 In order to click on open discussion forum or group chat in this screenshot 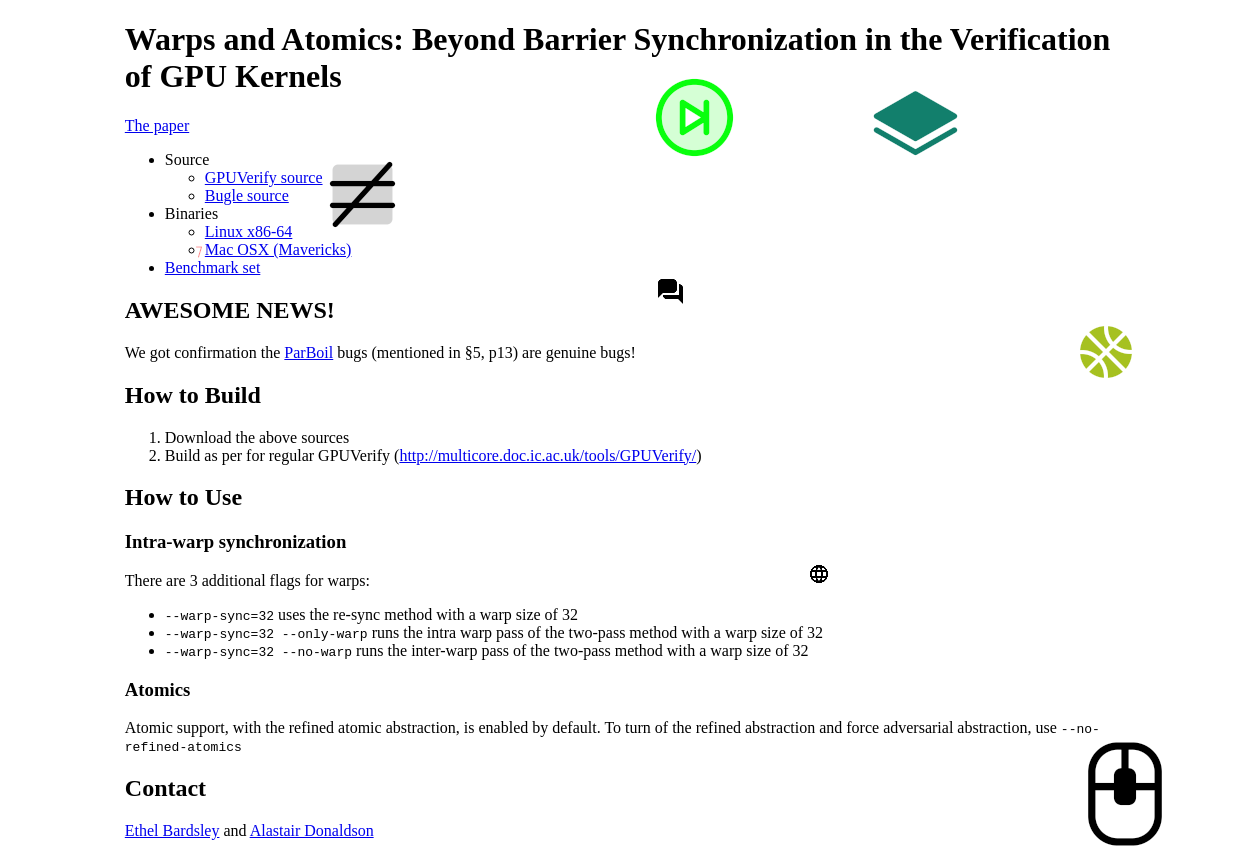, I will do `click(670, 291)`.